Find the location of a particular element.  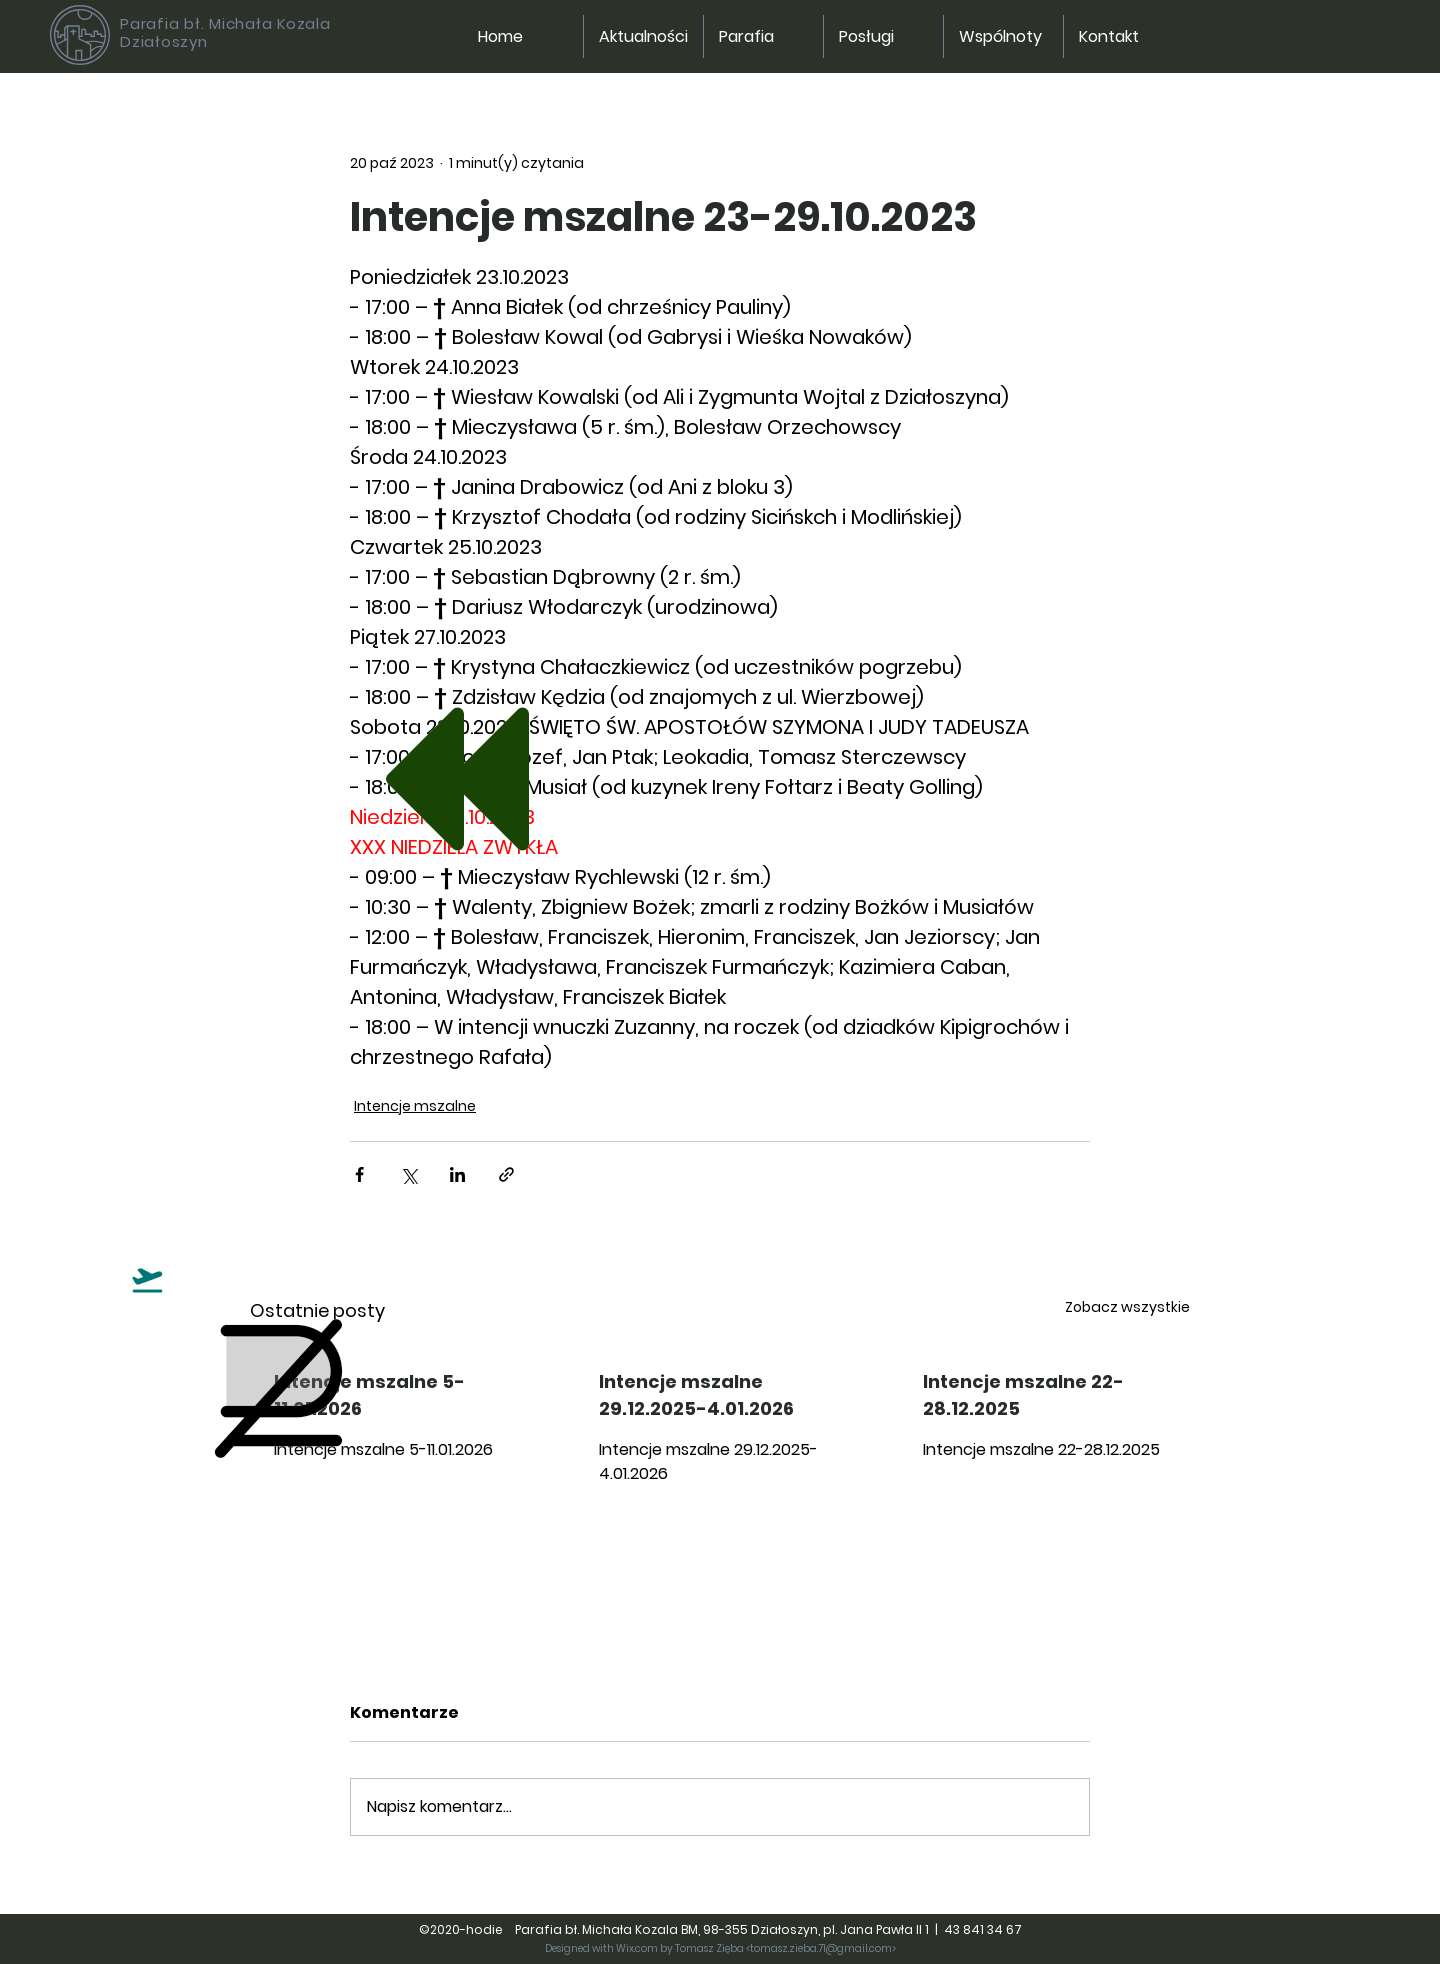

indicates set is not a superset of another in mathematical notation is located at coordinates (278, 1388).